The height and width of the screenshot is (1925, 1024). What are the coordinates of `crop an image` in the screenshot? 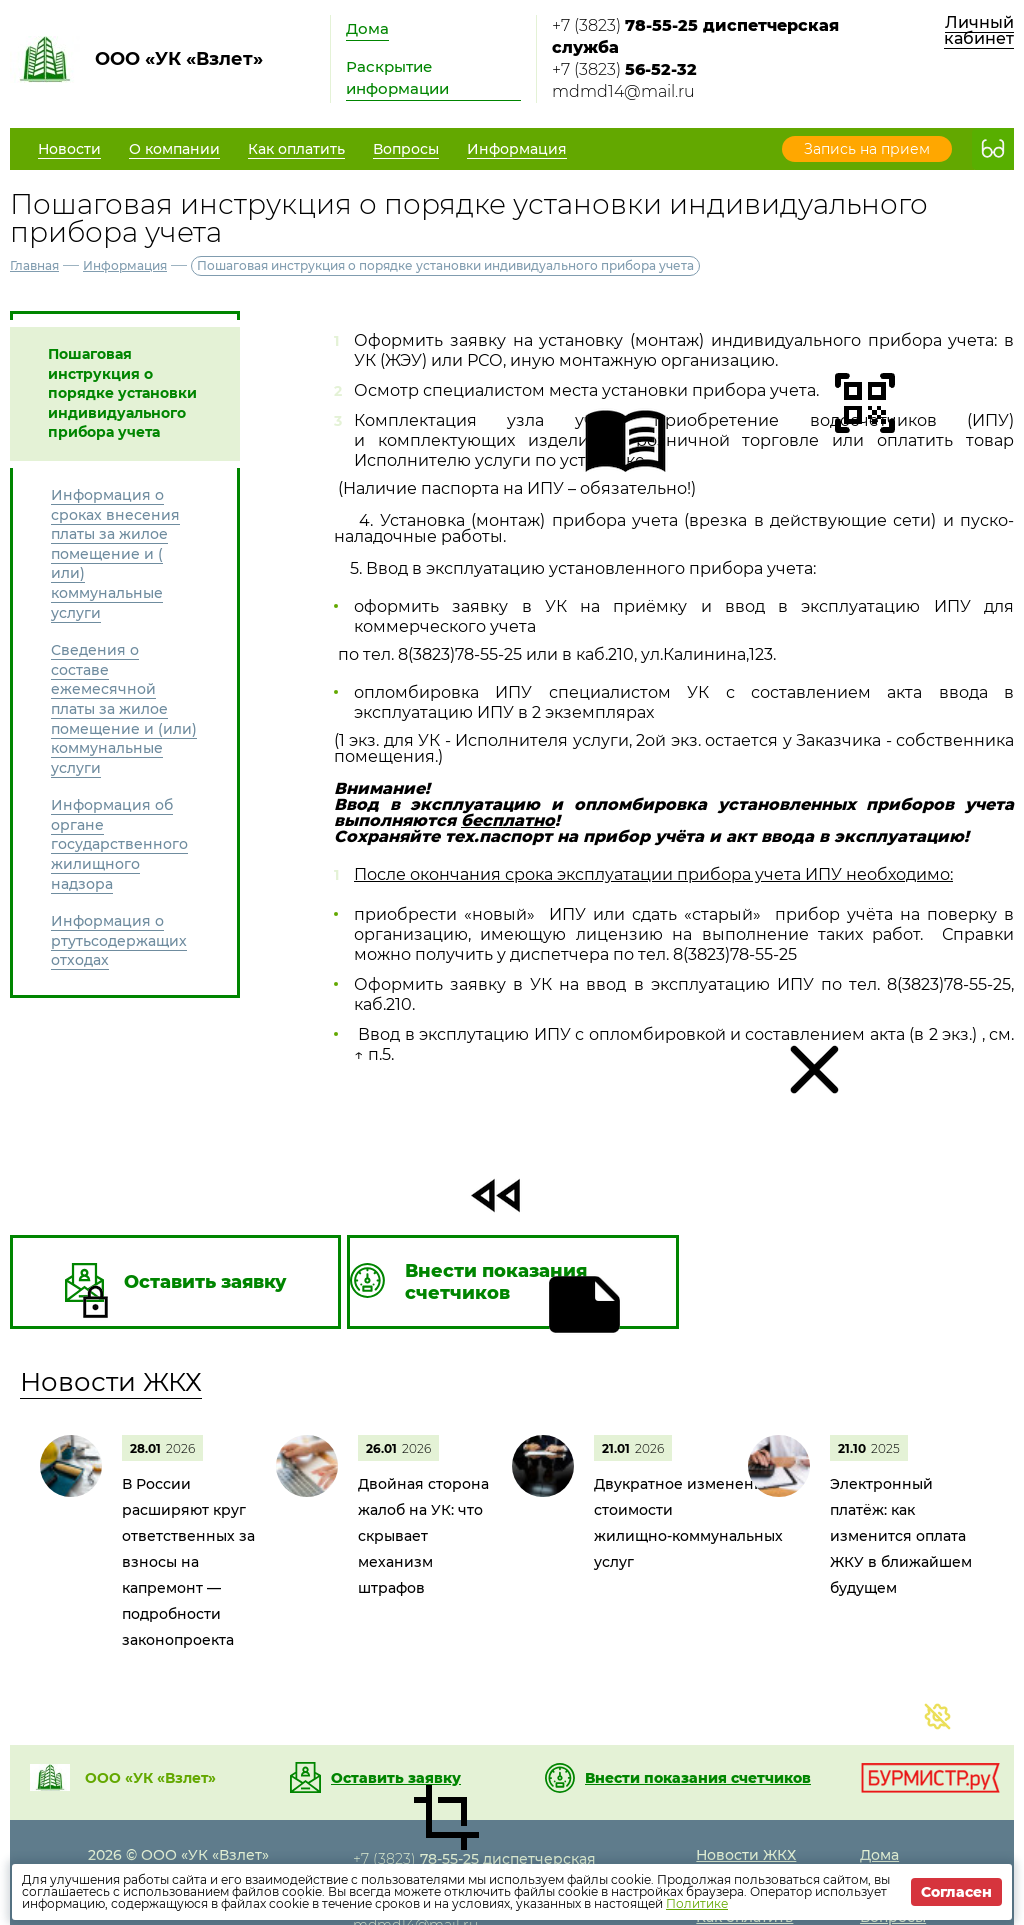 It's located at (446, 1817).